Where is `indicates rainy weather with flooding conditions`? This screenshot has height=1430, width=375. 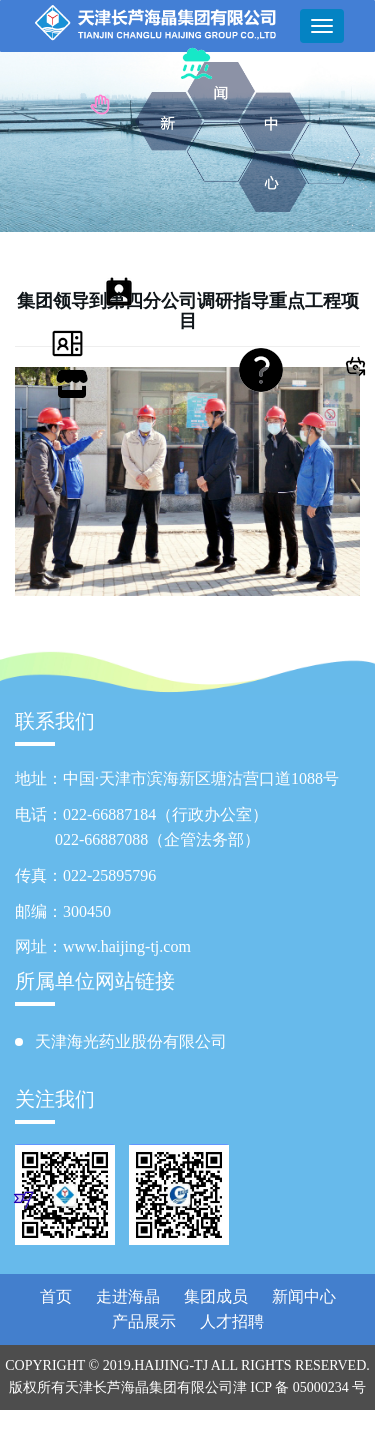 indicates rainy weather with flooding conditions is located at coordinates (196, 63).